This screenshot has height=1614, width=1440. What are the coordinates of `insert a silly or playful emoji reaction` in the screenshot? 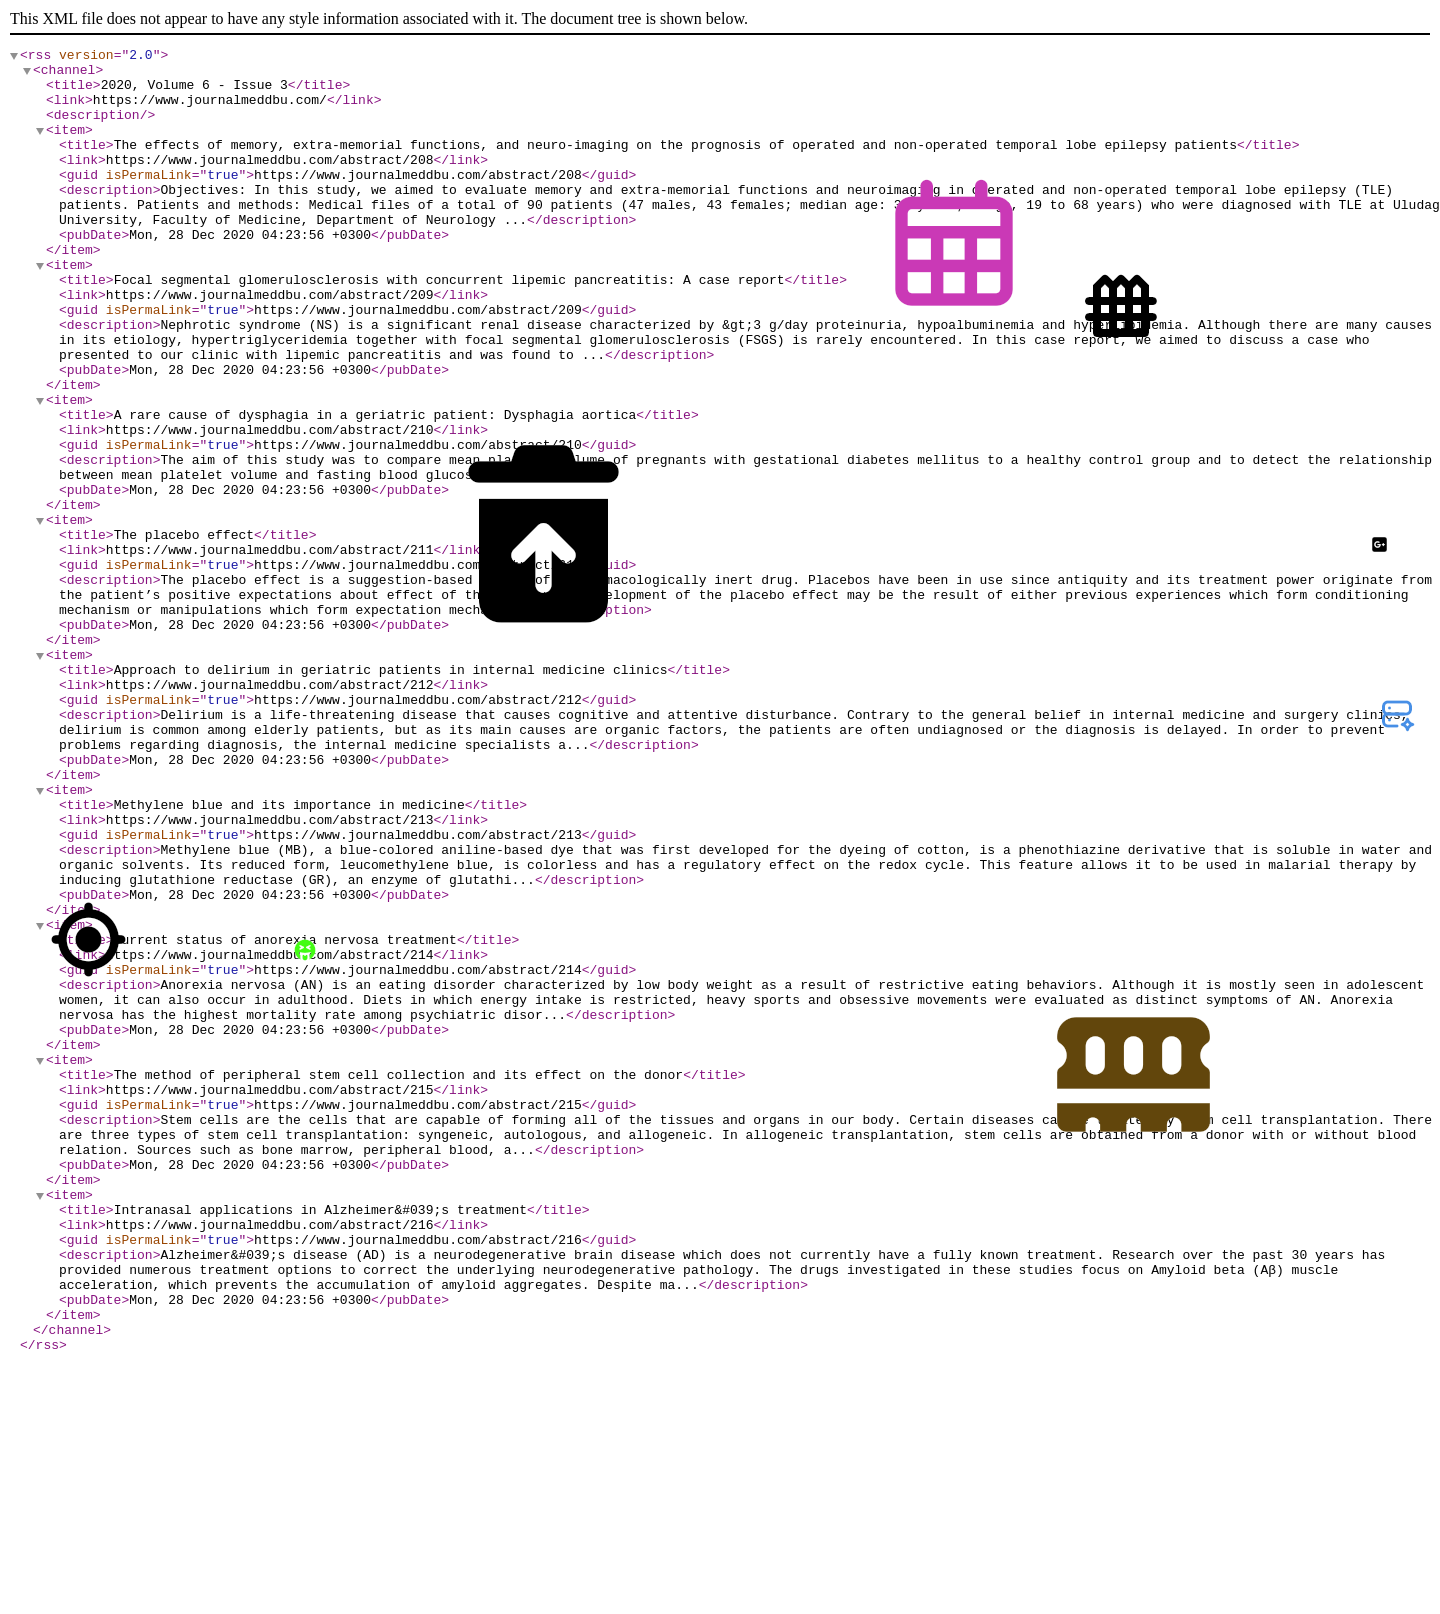 It's located at (305, 950).